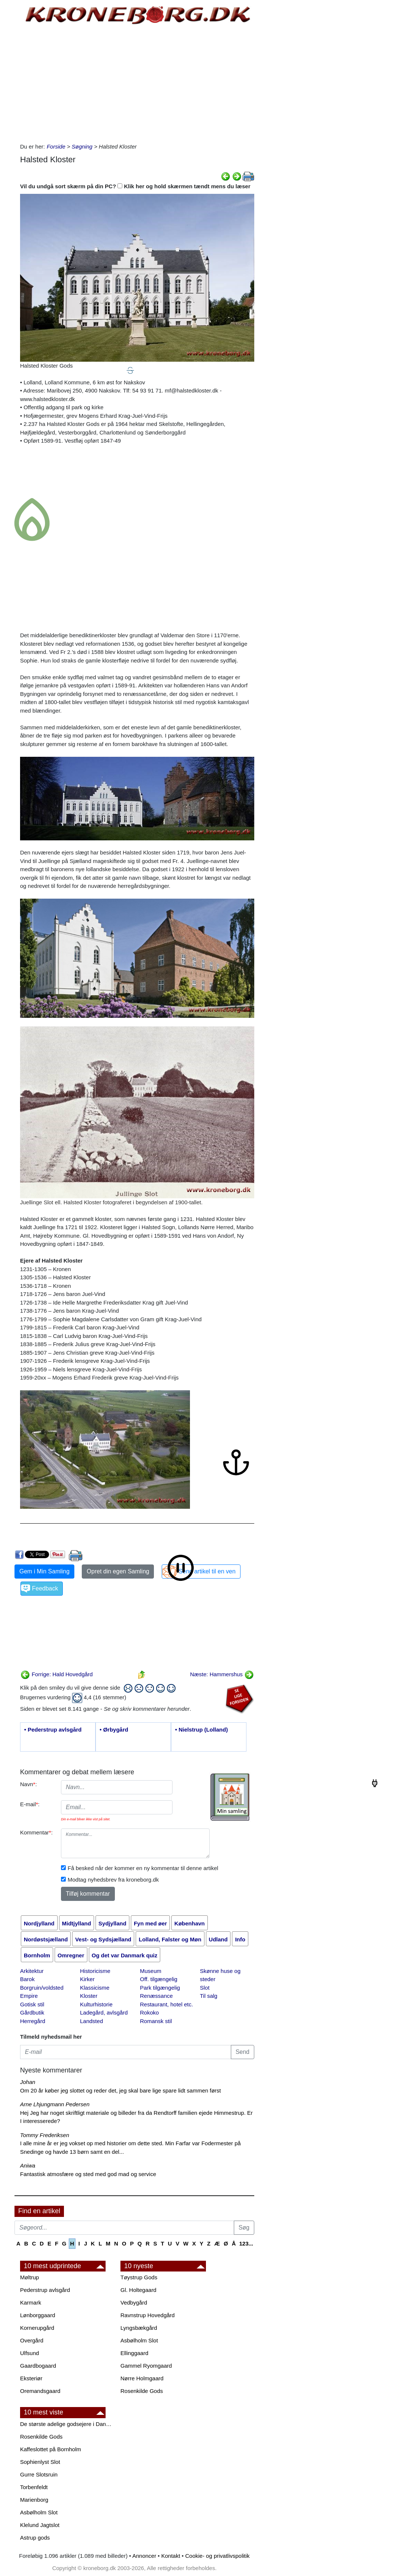  Describe the element at coordinates (375, 1783) in the screenshot. I see `indicates device is charging or connected to power` at that location.